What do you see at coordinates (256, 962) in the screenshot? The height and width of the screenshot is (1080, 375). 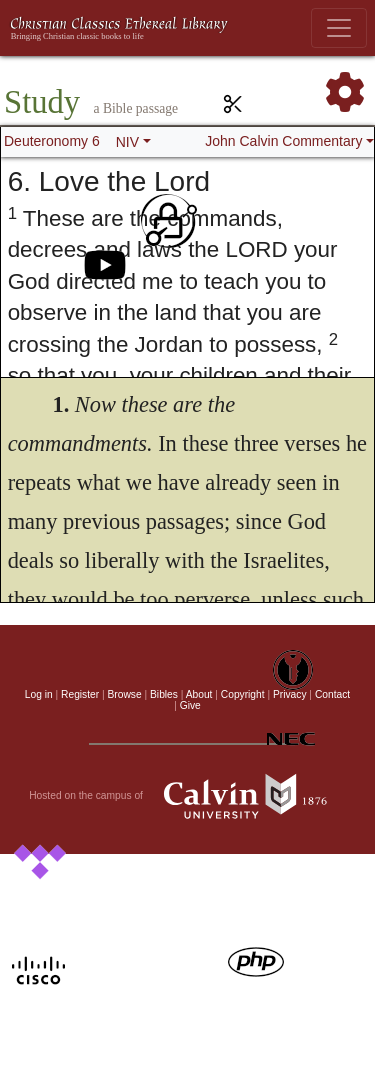 I see `php programming language logo` at bounding box center [256, 962].